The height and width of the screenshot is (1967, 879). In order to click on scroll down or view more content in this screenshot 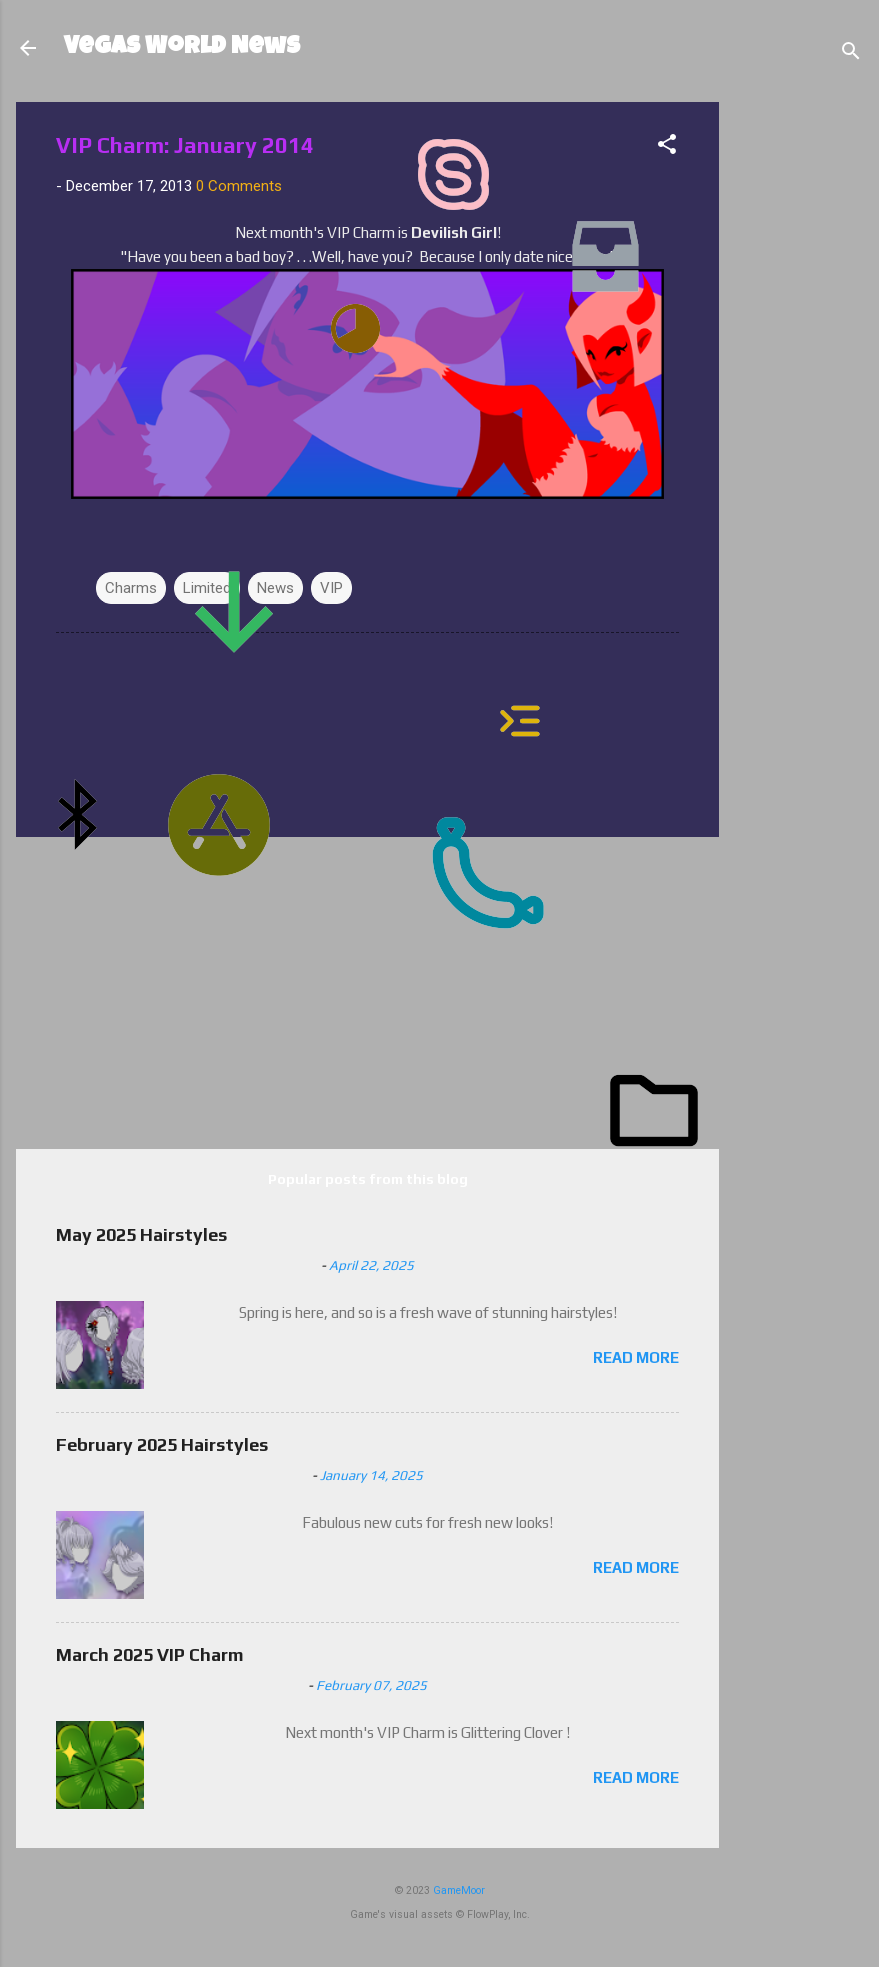, I will do `click(234, 611)`.